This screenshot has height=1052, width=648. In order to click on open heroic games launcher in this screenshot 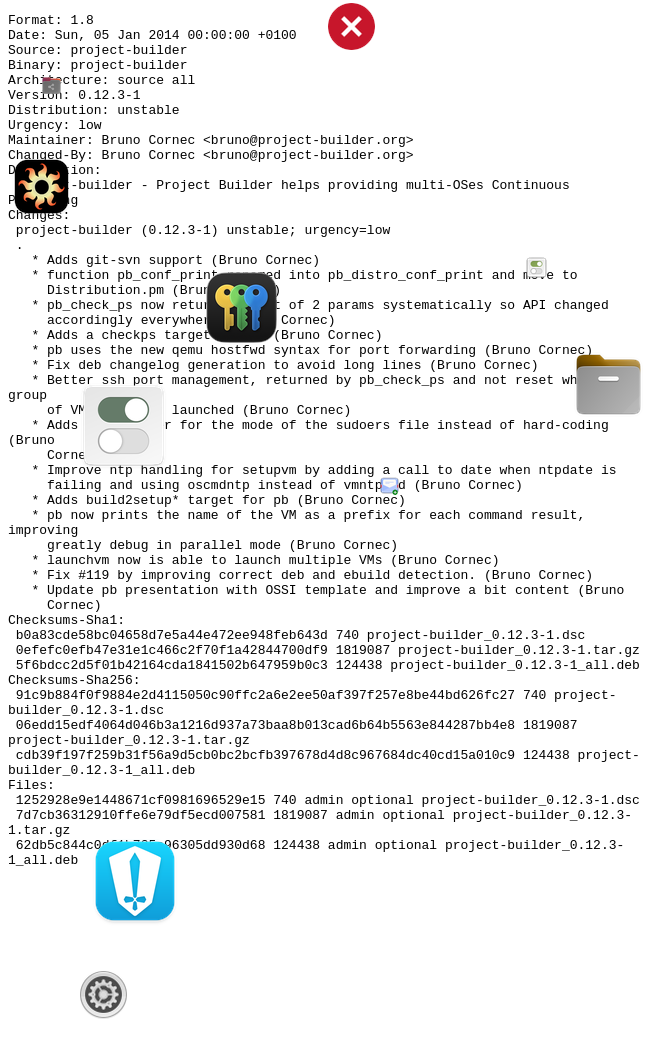, I will do `click(135, 881)`.